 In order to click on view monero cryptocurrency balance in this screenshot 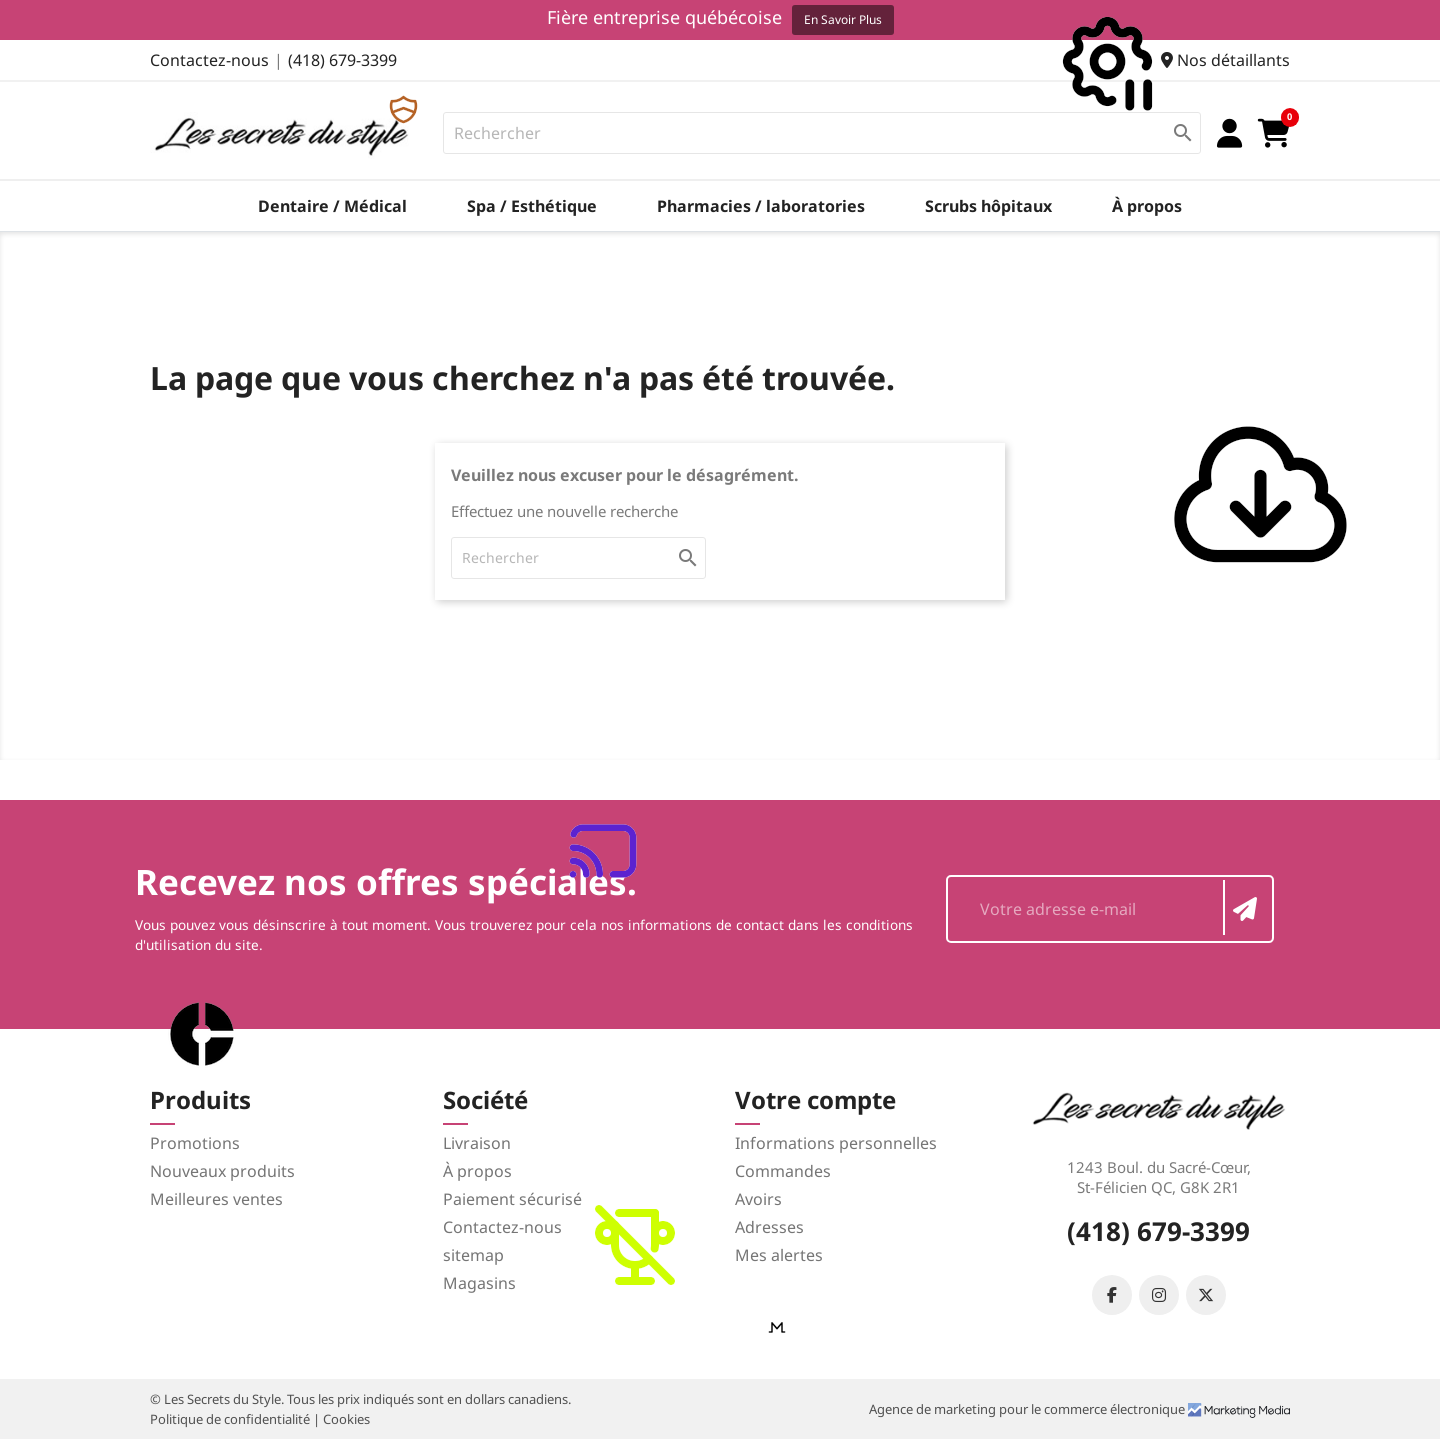, I will do `click(777, 1327)`.